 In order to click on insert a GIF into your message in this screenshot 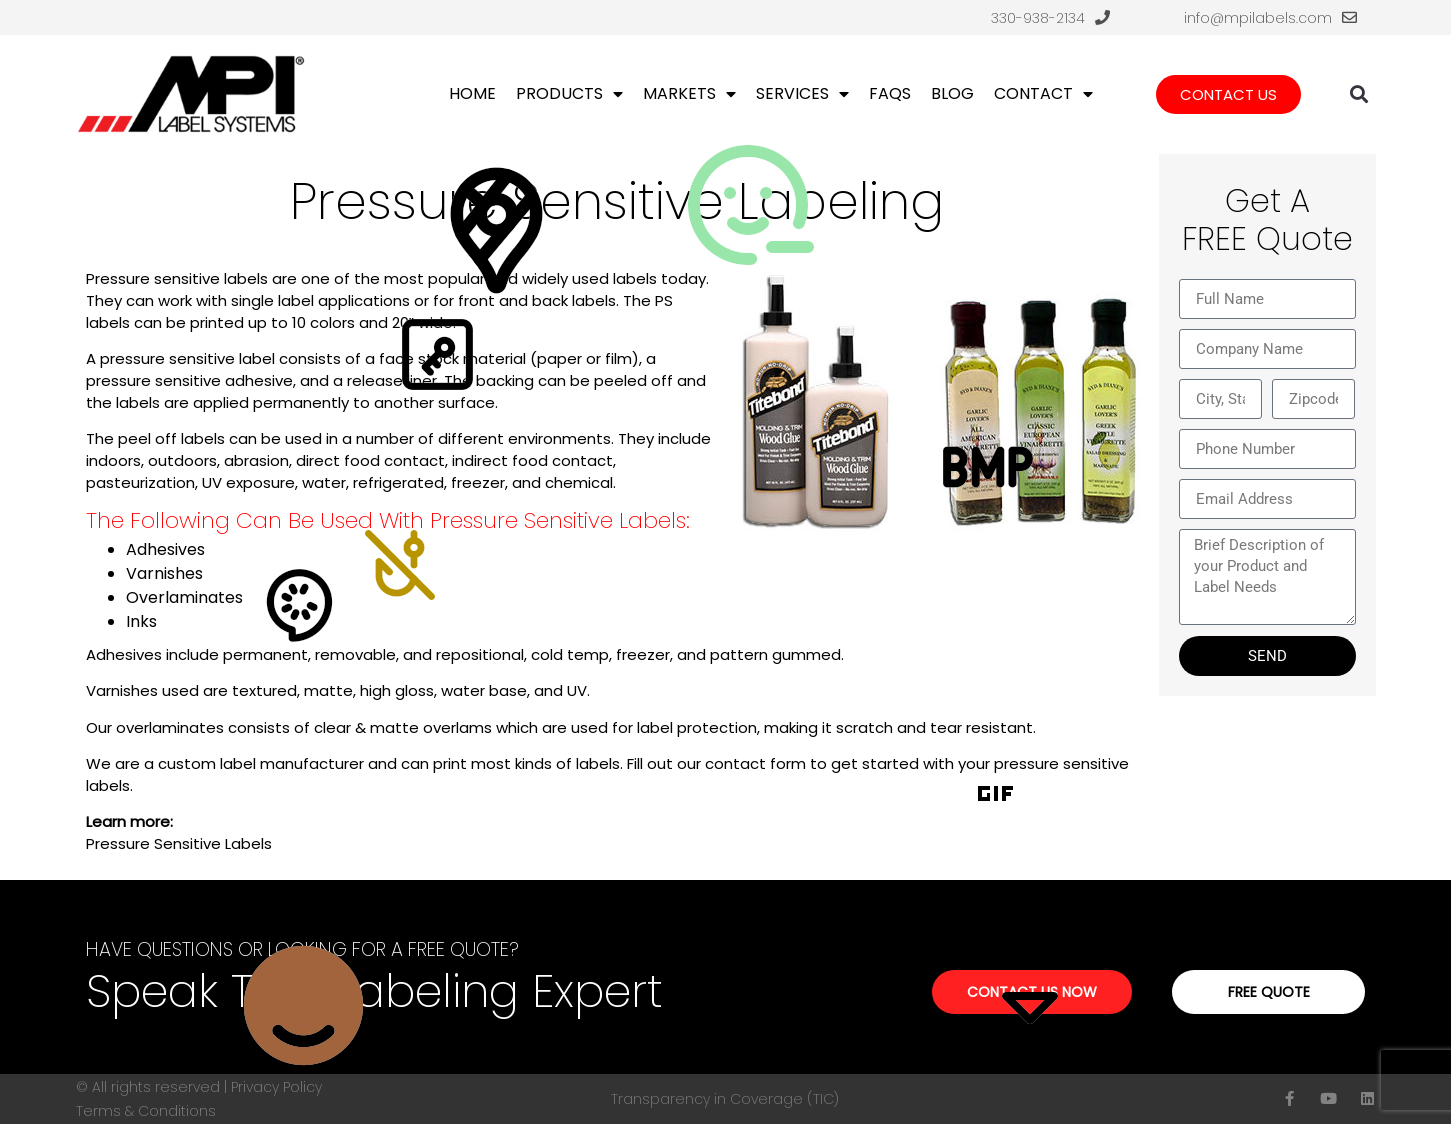, I will do `click(995, 793)`.